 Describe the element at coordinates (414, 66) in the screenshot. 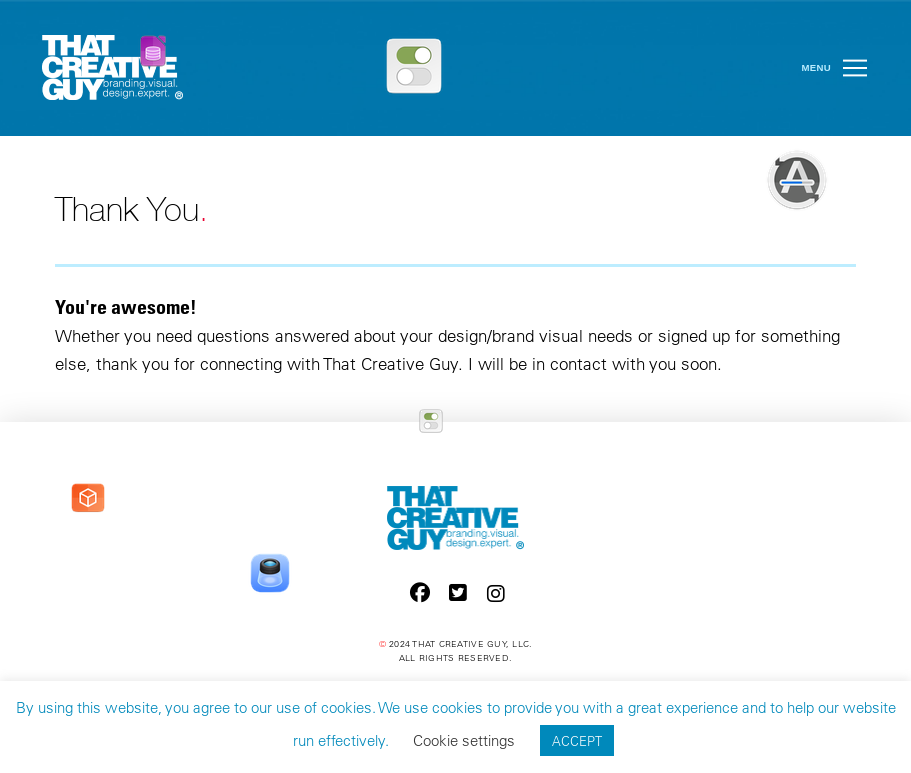

I see `open gnome tweaks to customize desktop settings` at that location.